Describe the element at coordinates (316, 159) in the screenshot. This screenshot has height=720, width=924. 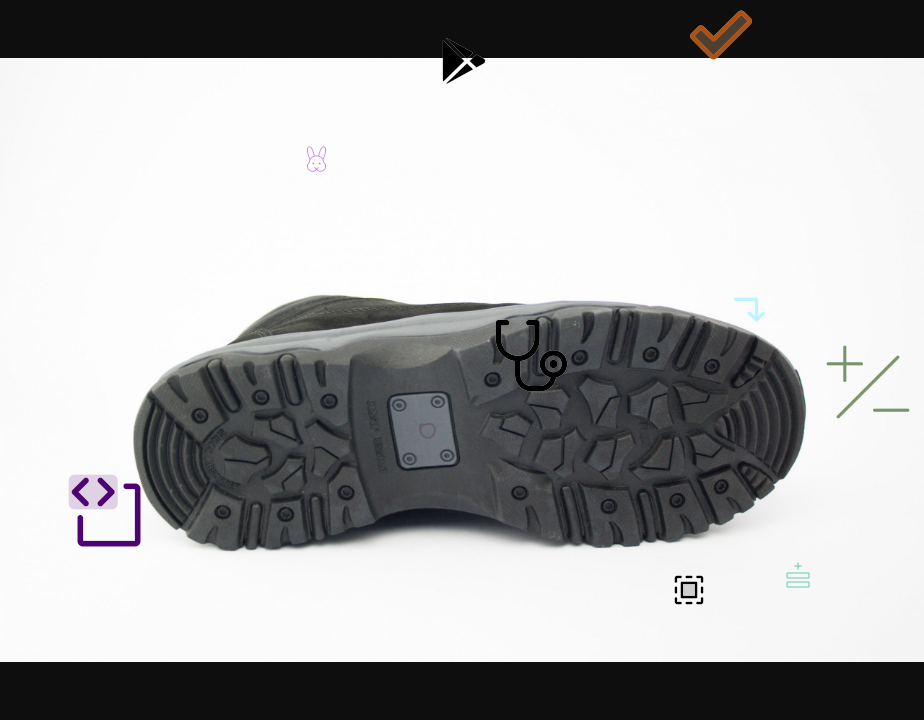
I see `access pet or animal-related features` at that location.